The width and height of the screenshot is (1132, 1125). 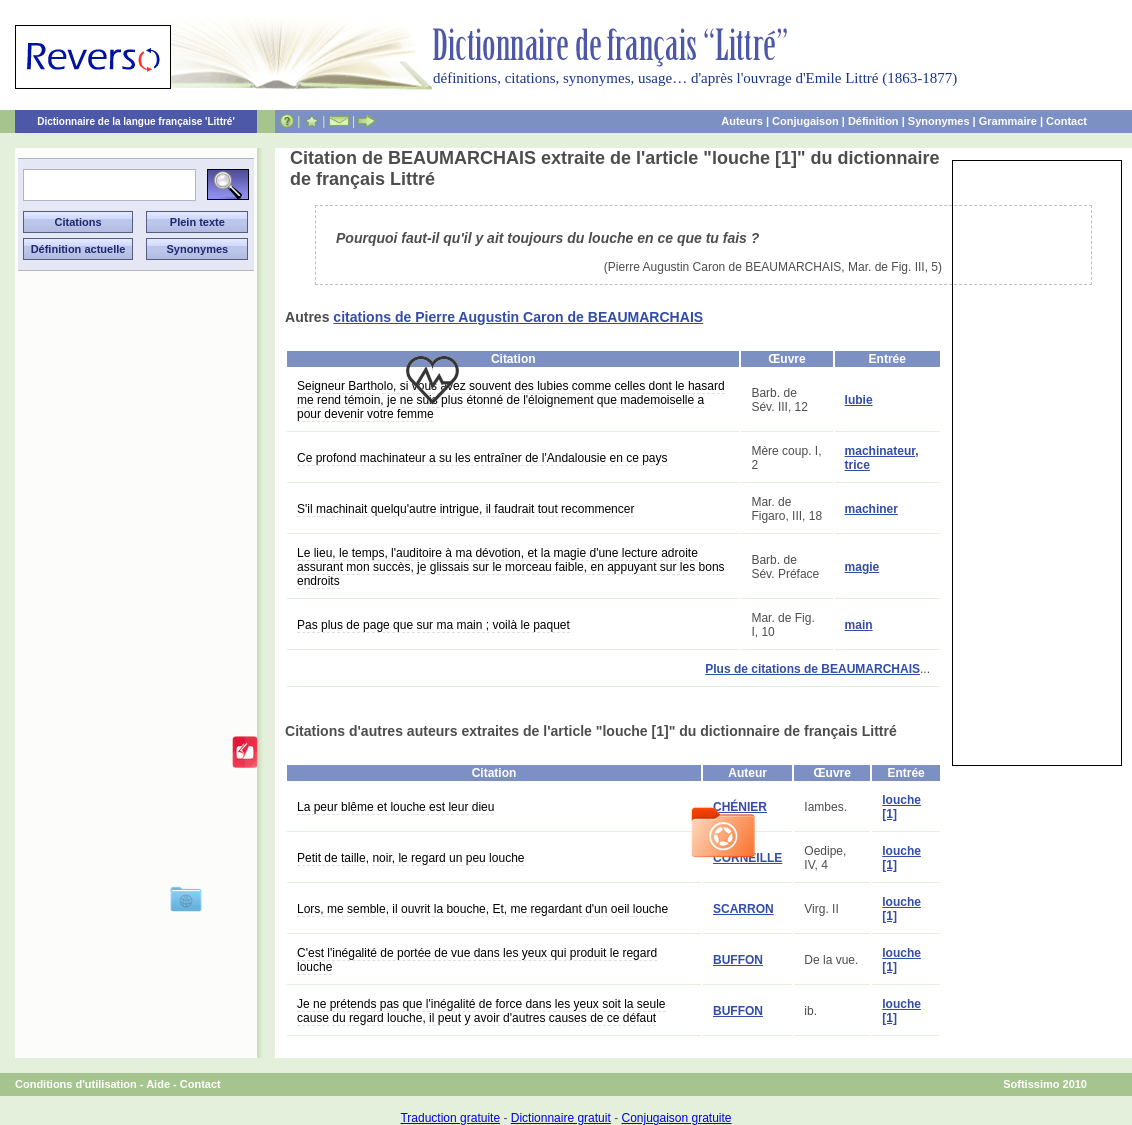 What do you see at coordinates (723, 834) in the screenshot?
I see `open corona sdk project folder` at bounding box center [723, 834].